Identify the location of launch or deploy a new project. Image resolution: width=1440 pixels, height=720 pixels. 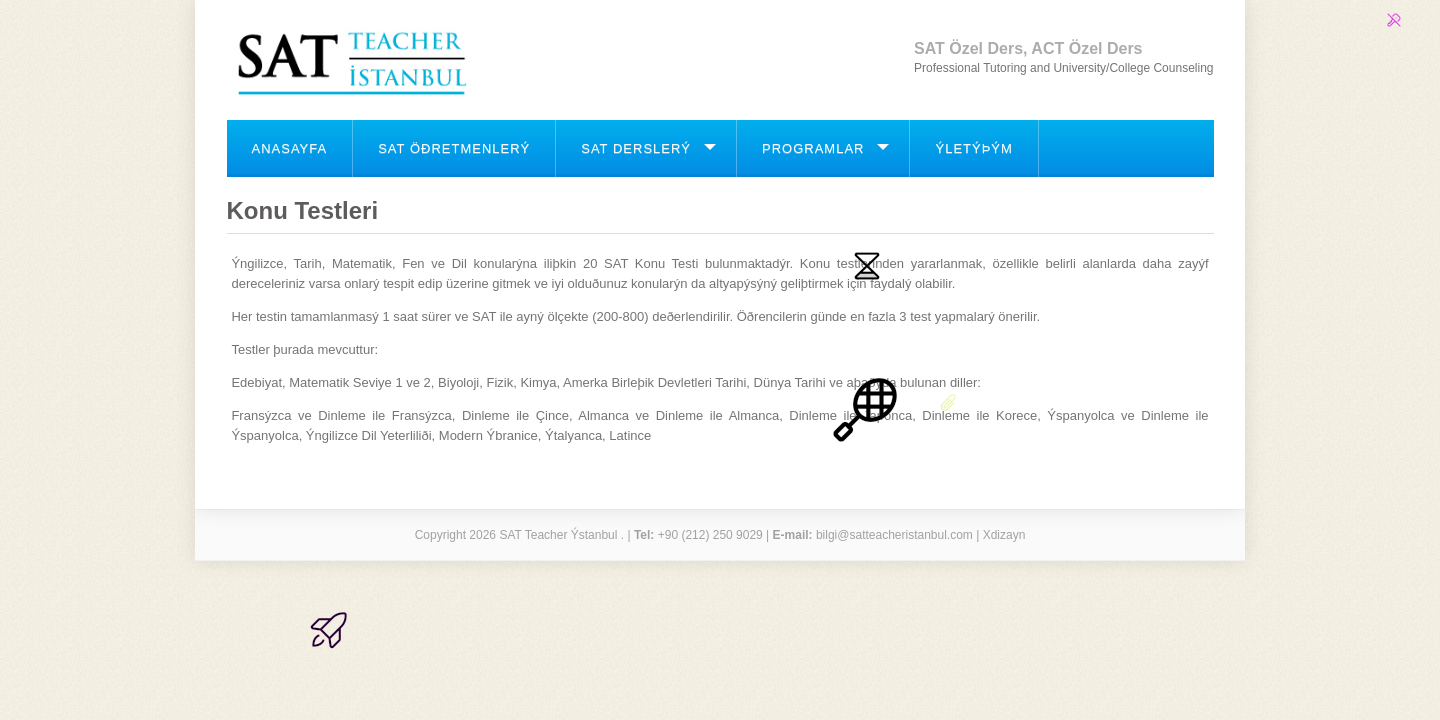
(329, 629).